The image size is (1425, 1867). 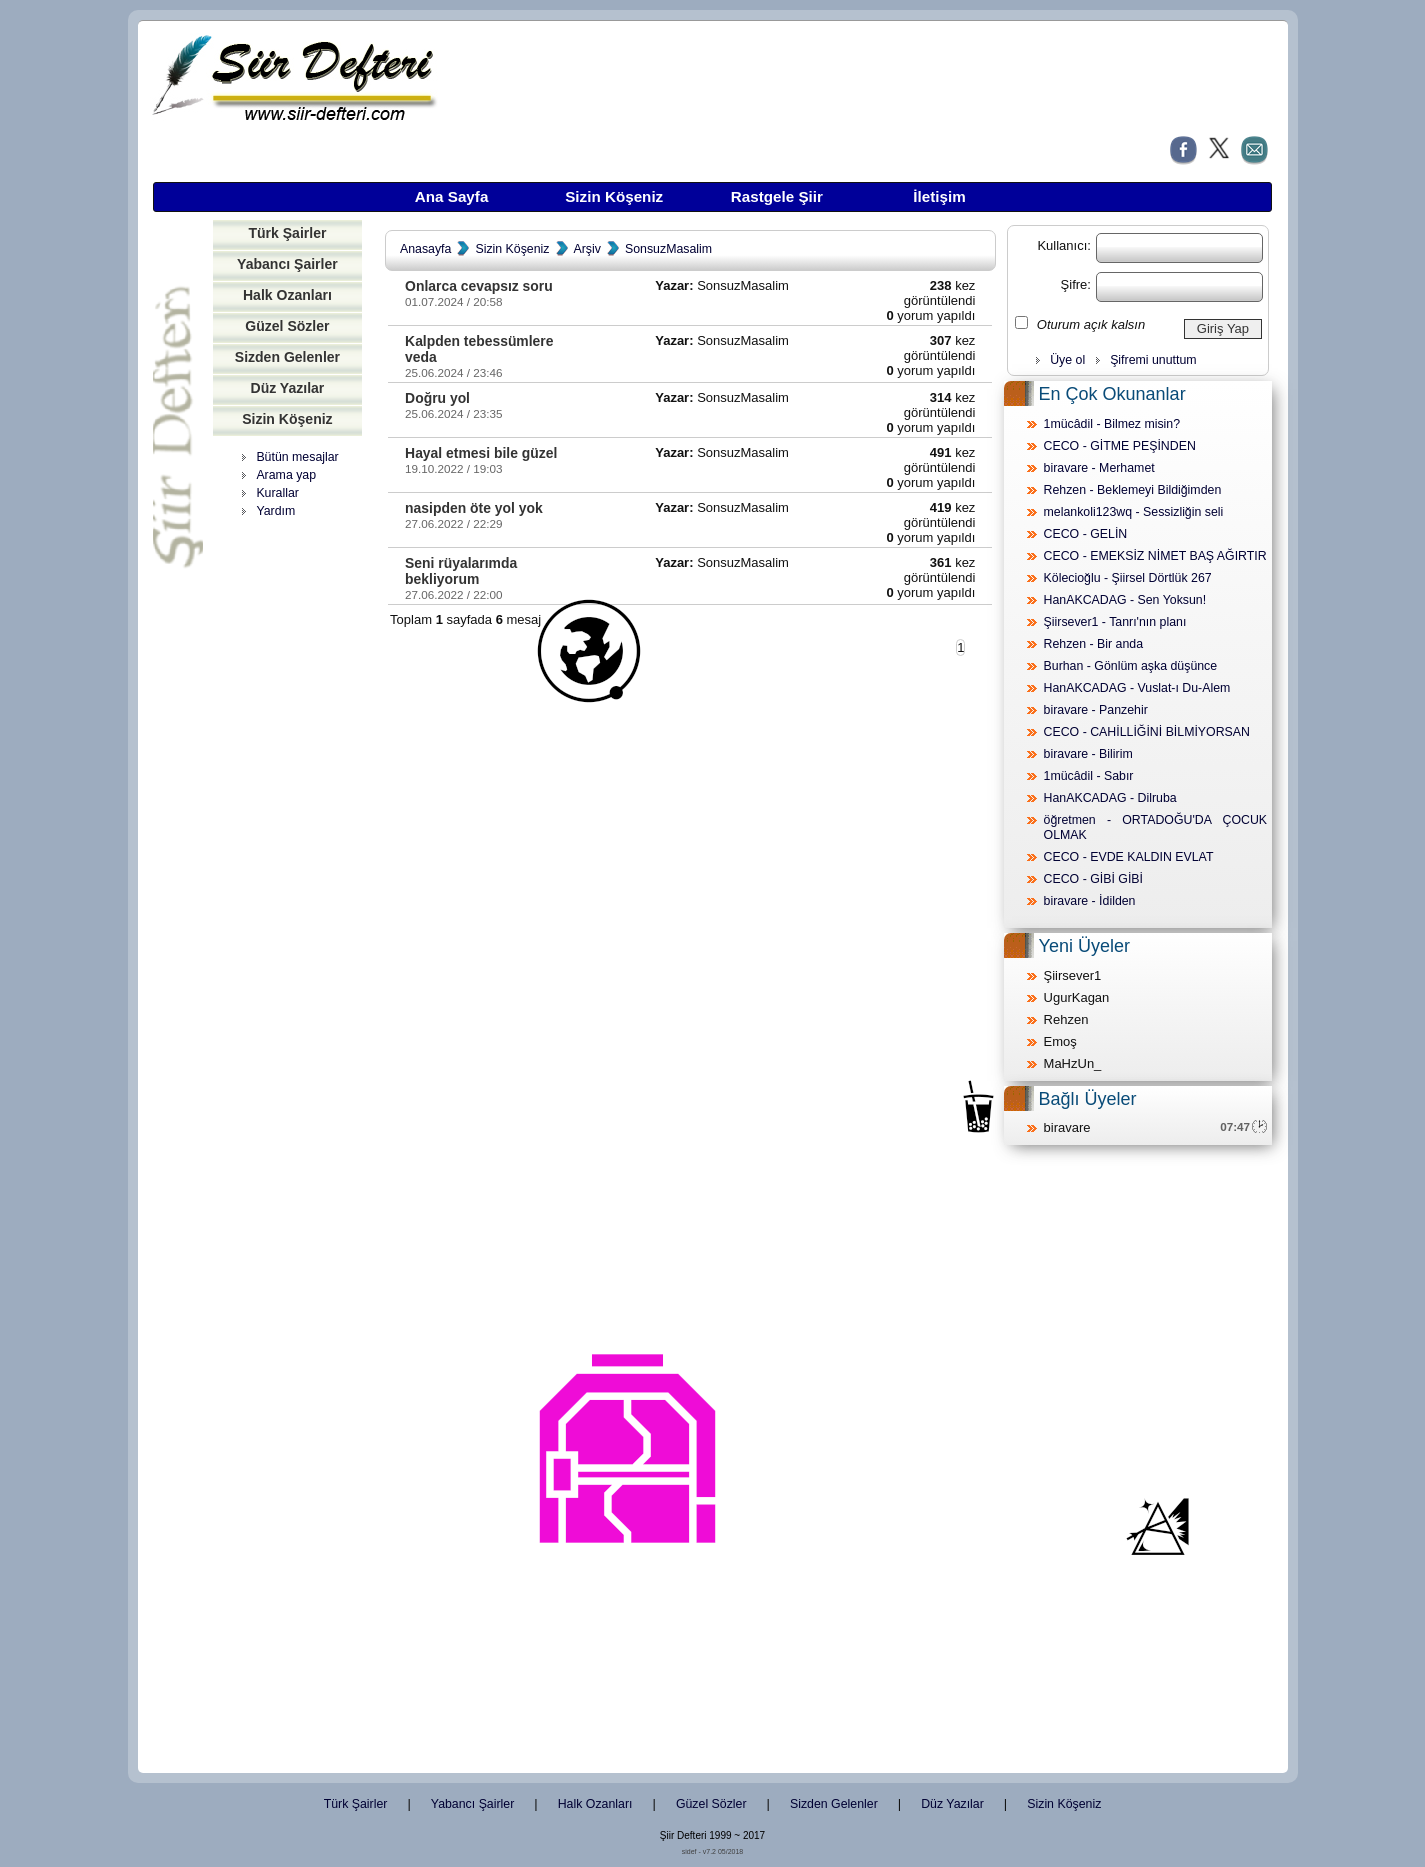 What do you see at coordinates (1158, 1529) in the screenshot?
I see `indicates light refraction or spectrum settings` at bounding box center [1158, 1529].